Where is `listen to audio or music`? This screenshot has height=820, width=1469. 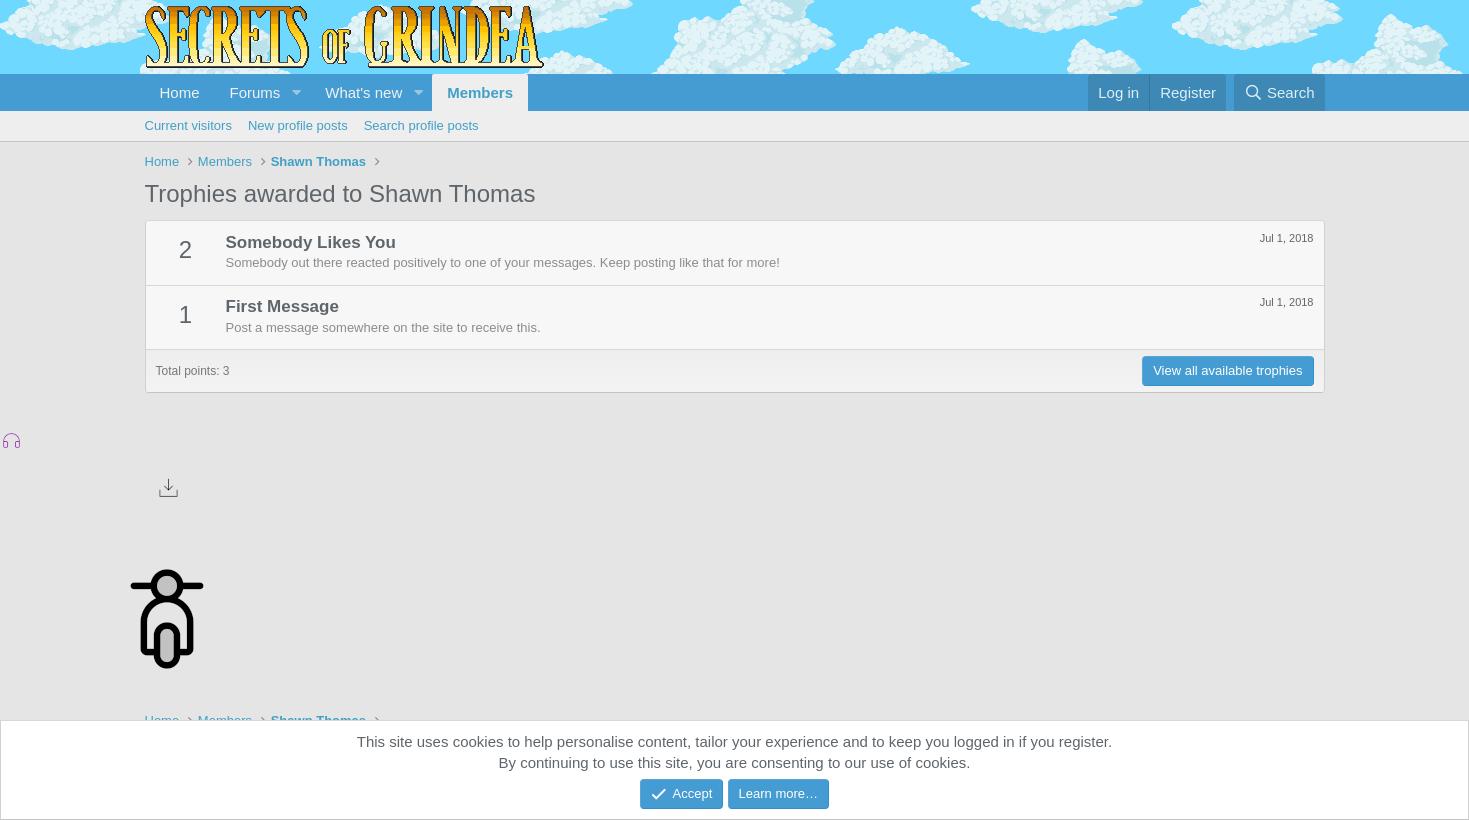
listen to audio or music is located at coordinates (11, 441).